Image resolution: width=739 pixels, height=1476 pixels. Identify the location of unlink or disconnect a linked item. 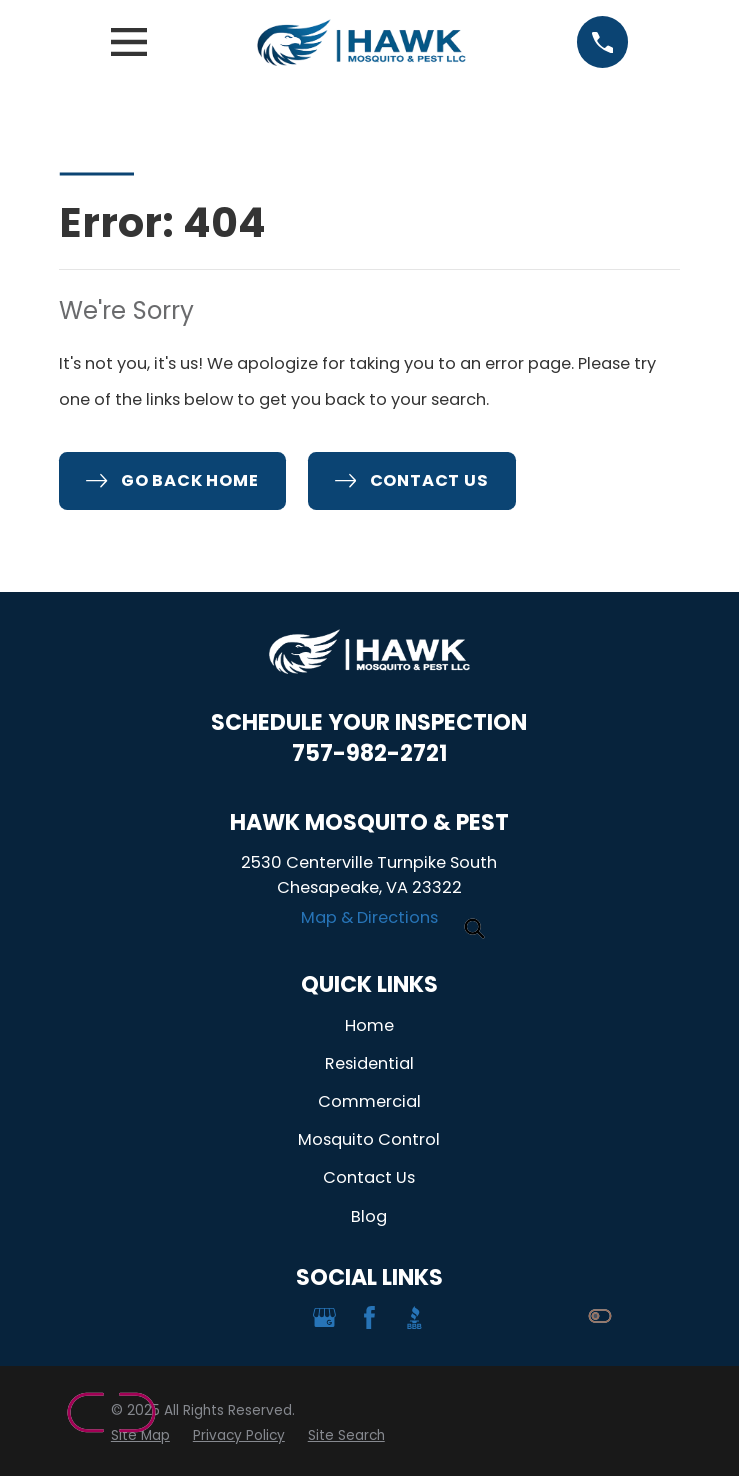
(111, 1412).